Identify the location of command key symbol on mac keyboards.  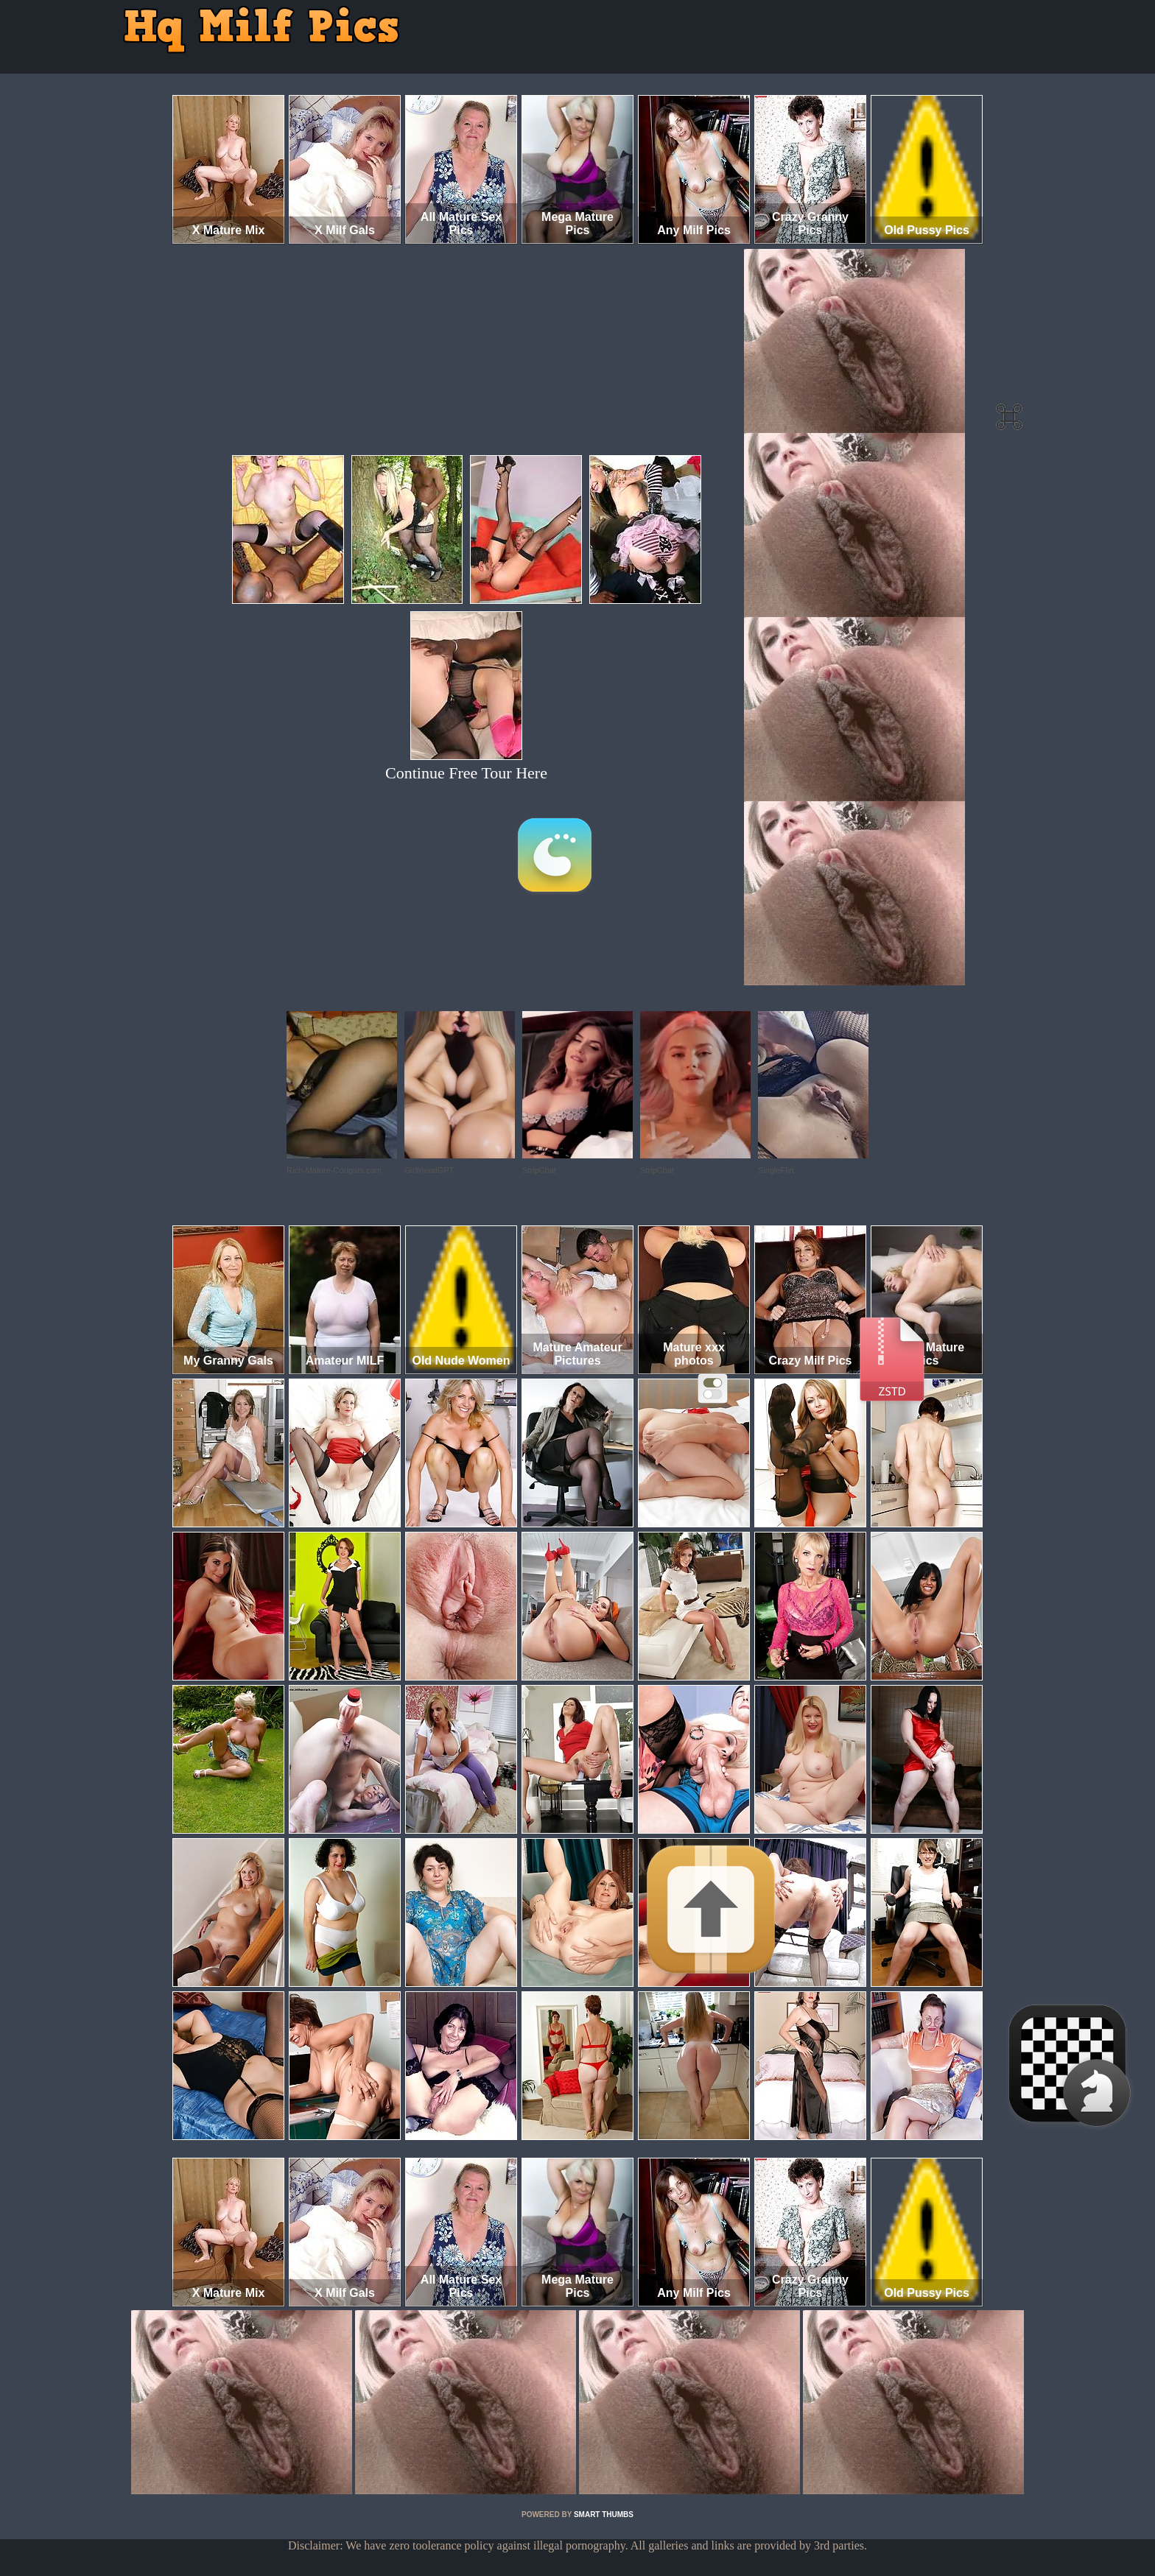
(1009, 417).